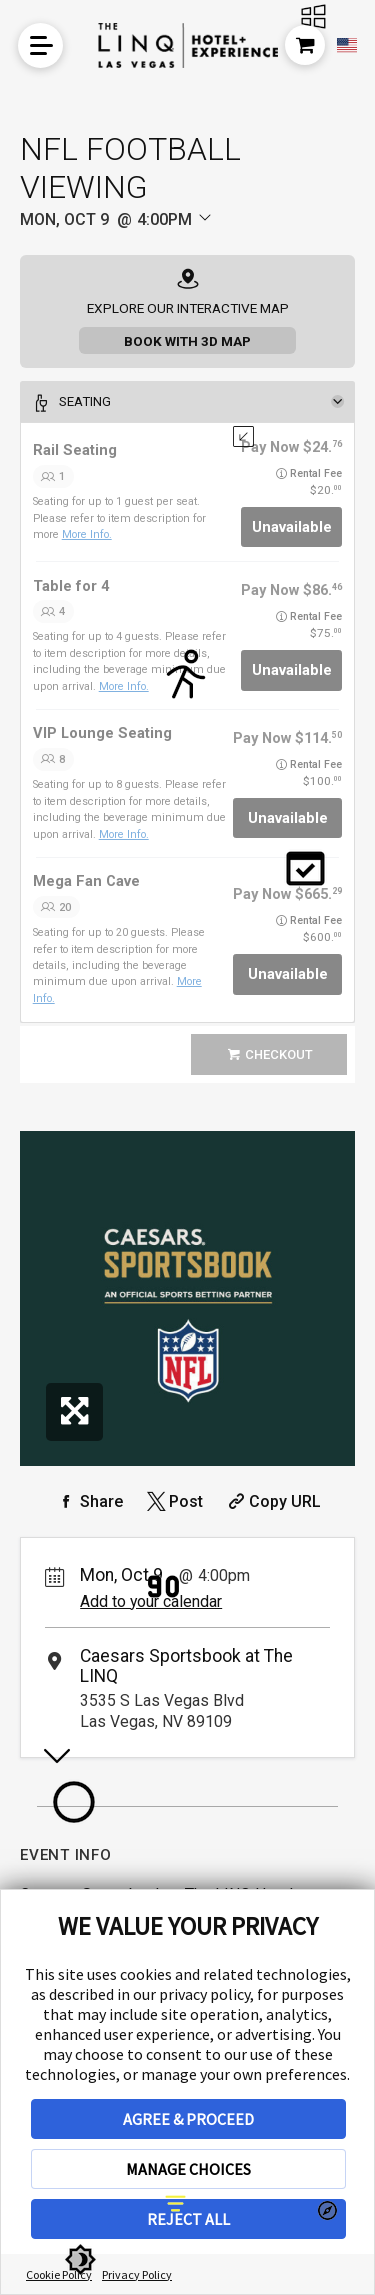  I want to click on indicates walking directions or pedestrian mode, so click(186, 674).